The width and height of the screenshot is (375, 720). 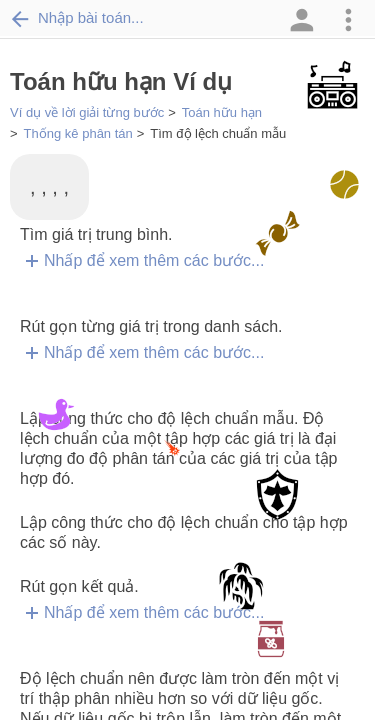 What do you see at coordinates (344, 184) in the screenshot?
I see `access tennis or sports-related features` at bounding box center [344, 184].